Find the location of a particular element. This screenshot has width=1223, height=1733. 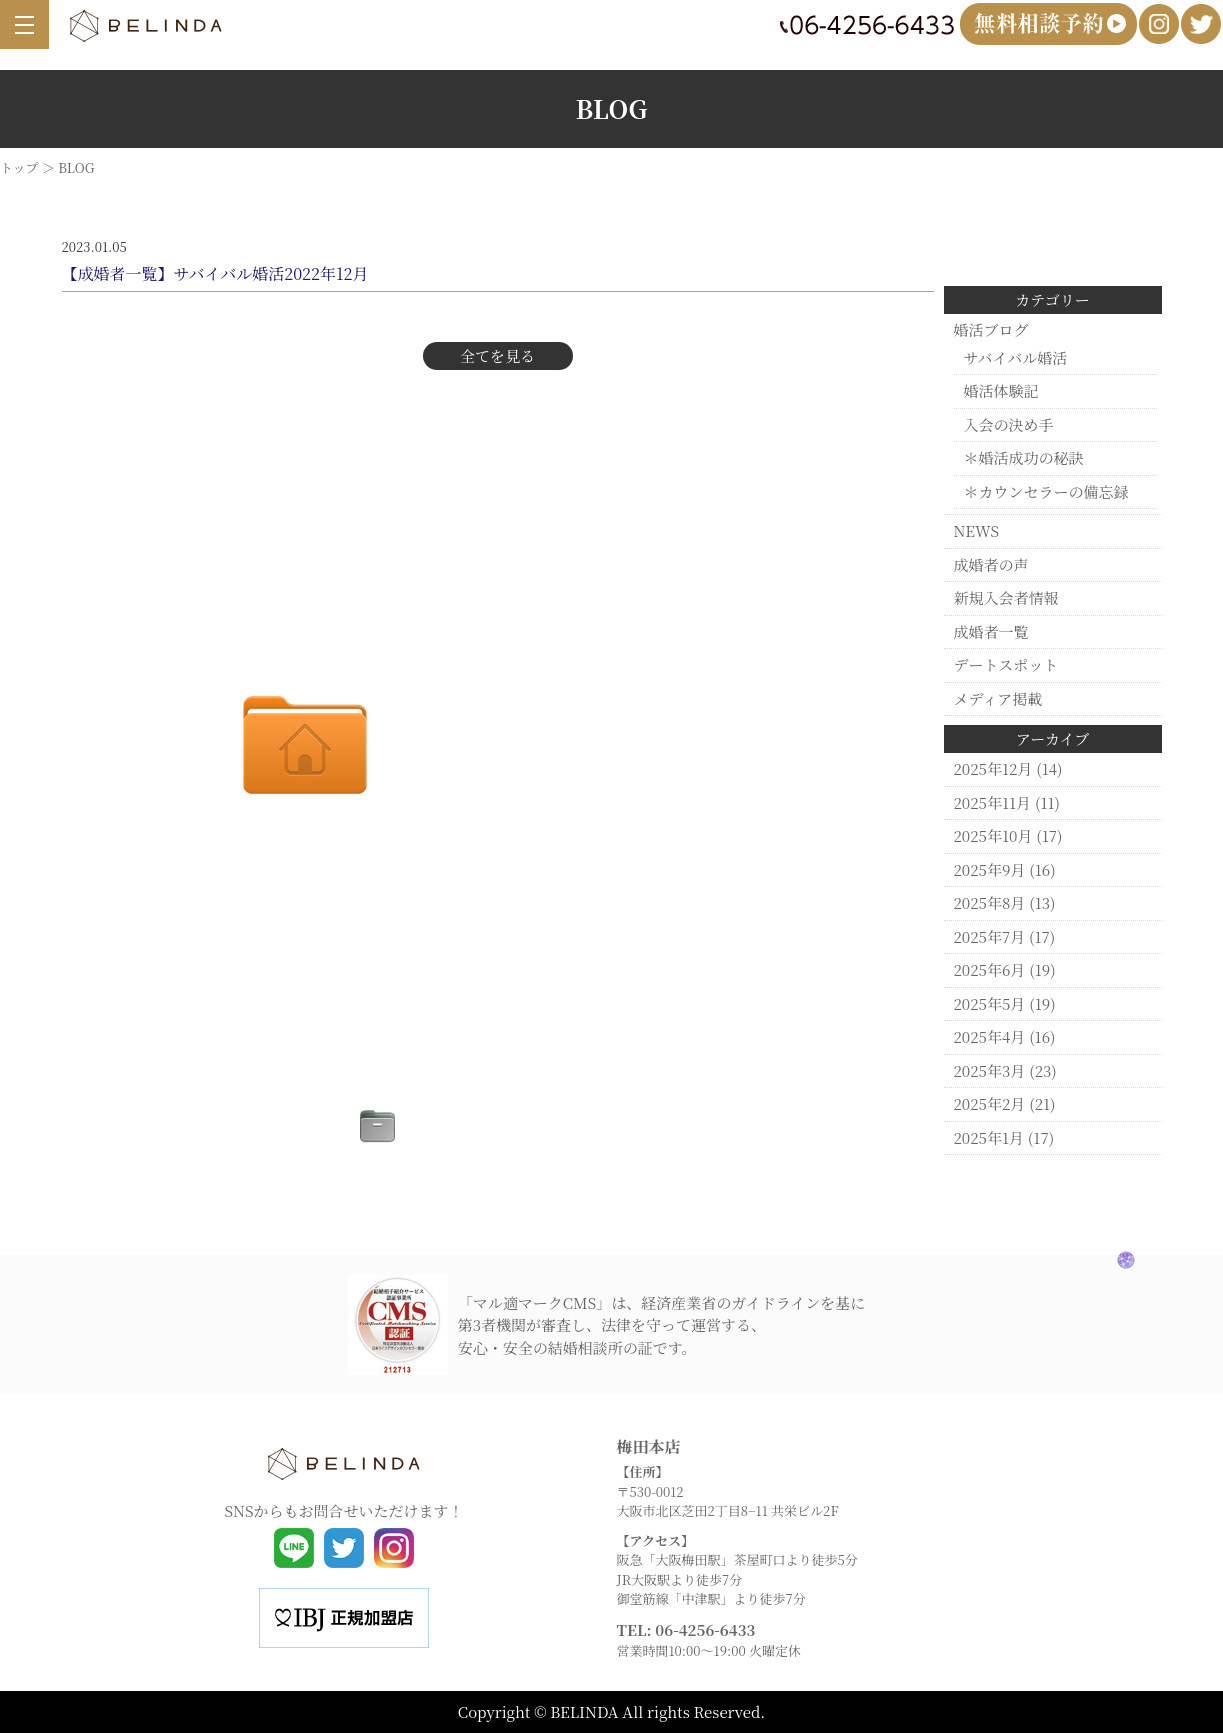

access your home folder is located at coordinates (305, 745).